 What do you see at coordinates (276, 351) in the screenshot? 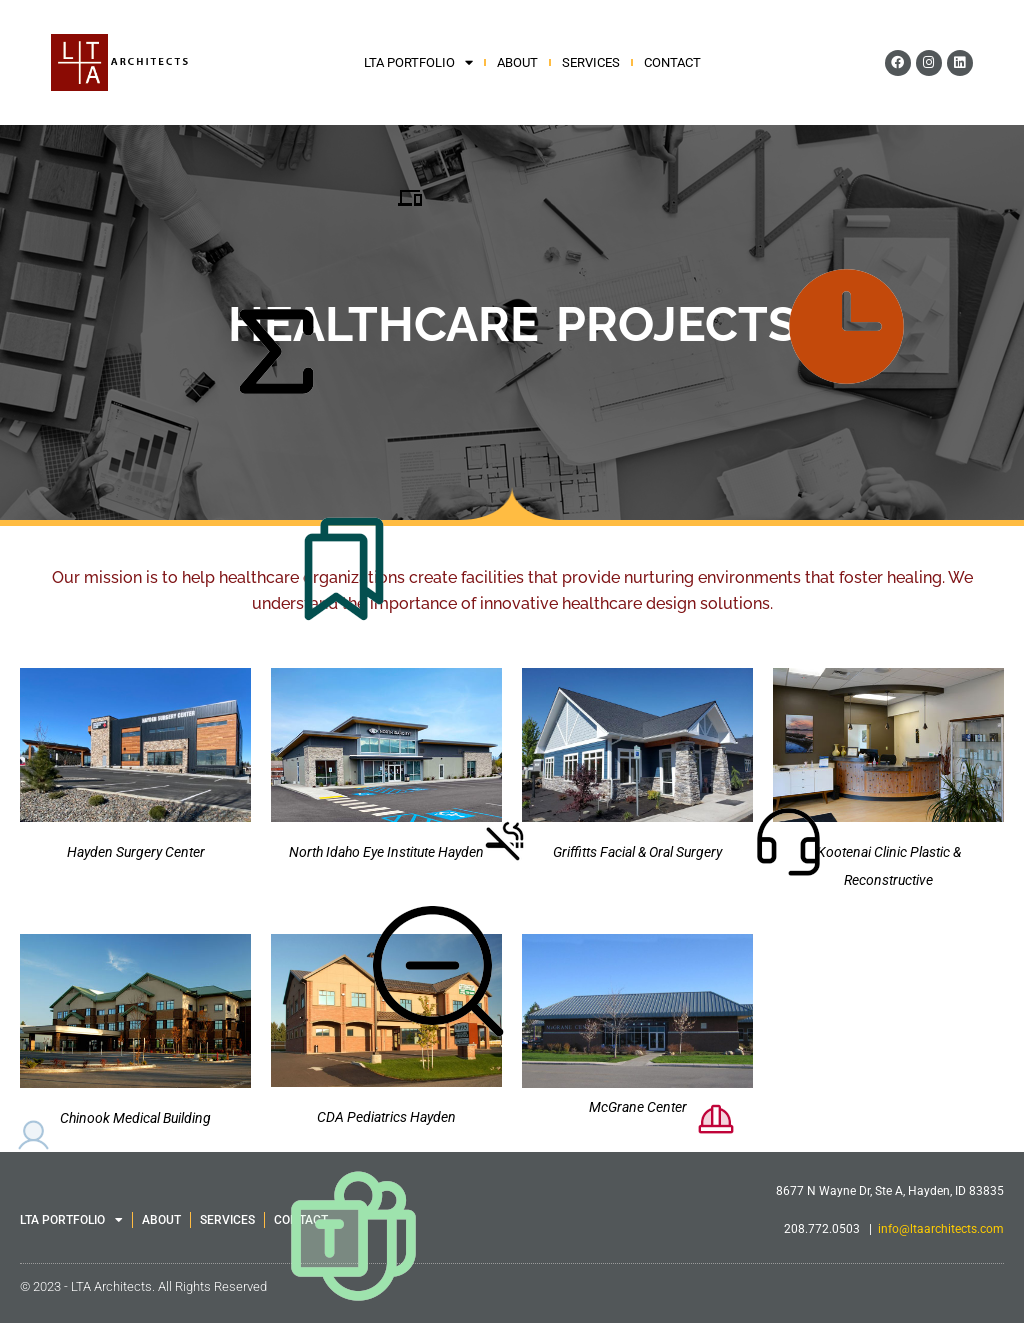
I see `calculate the sum of selected values` at bounding box center [276, 351].